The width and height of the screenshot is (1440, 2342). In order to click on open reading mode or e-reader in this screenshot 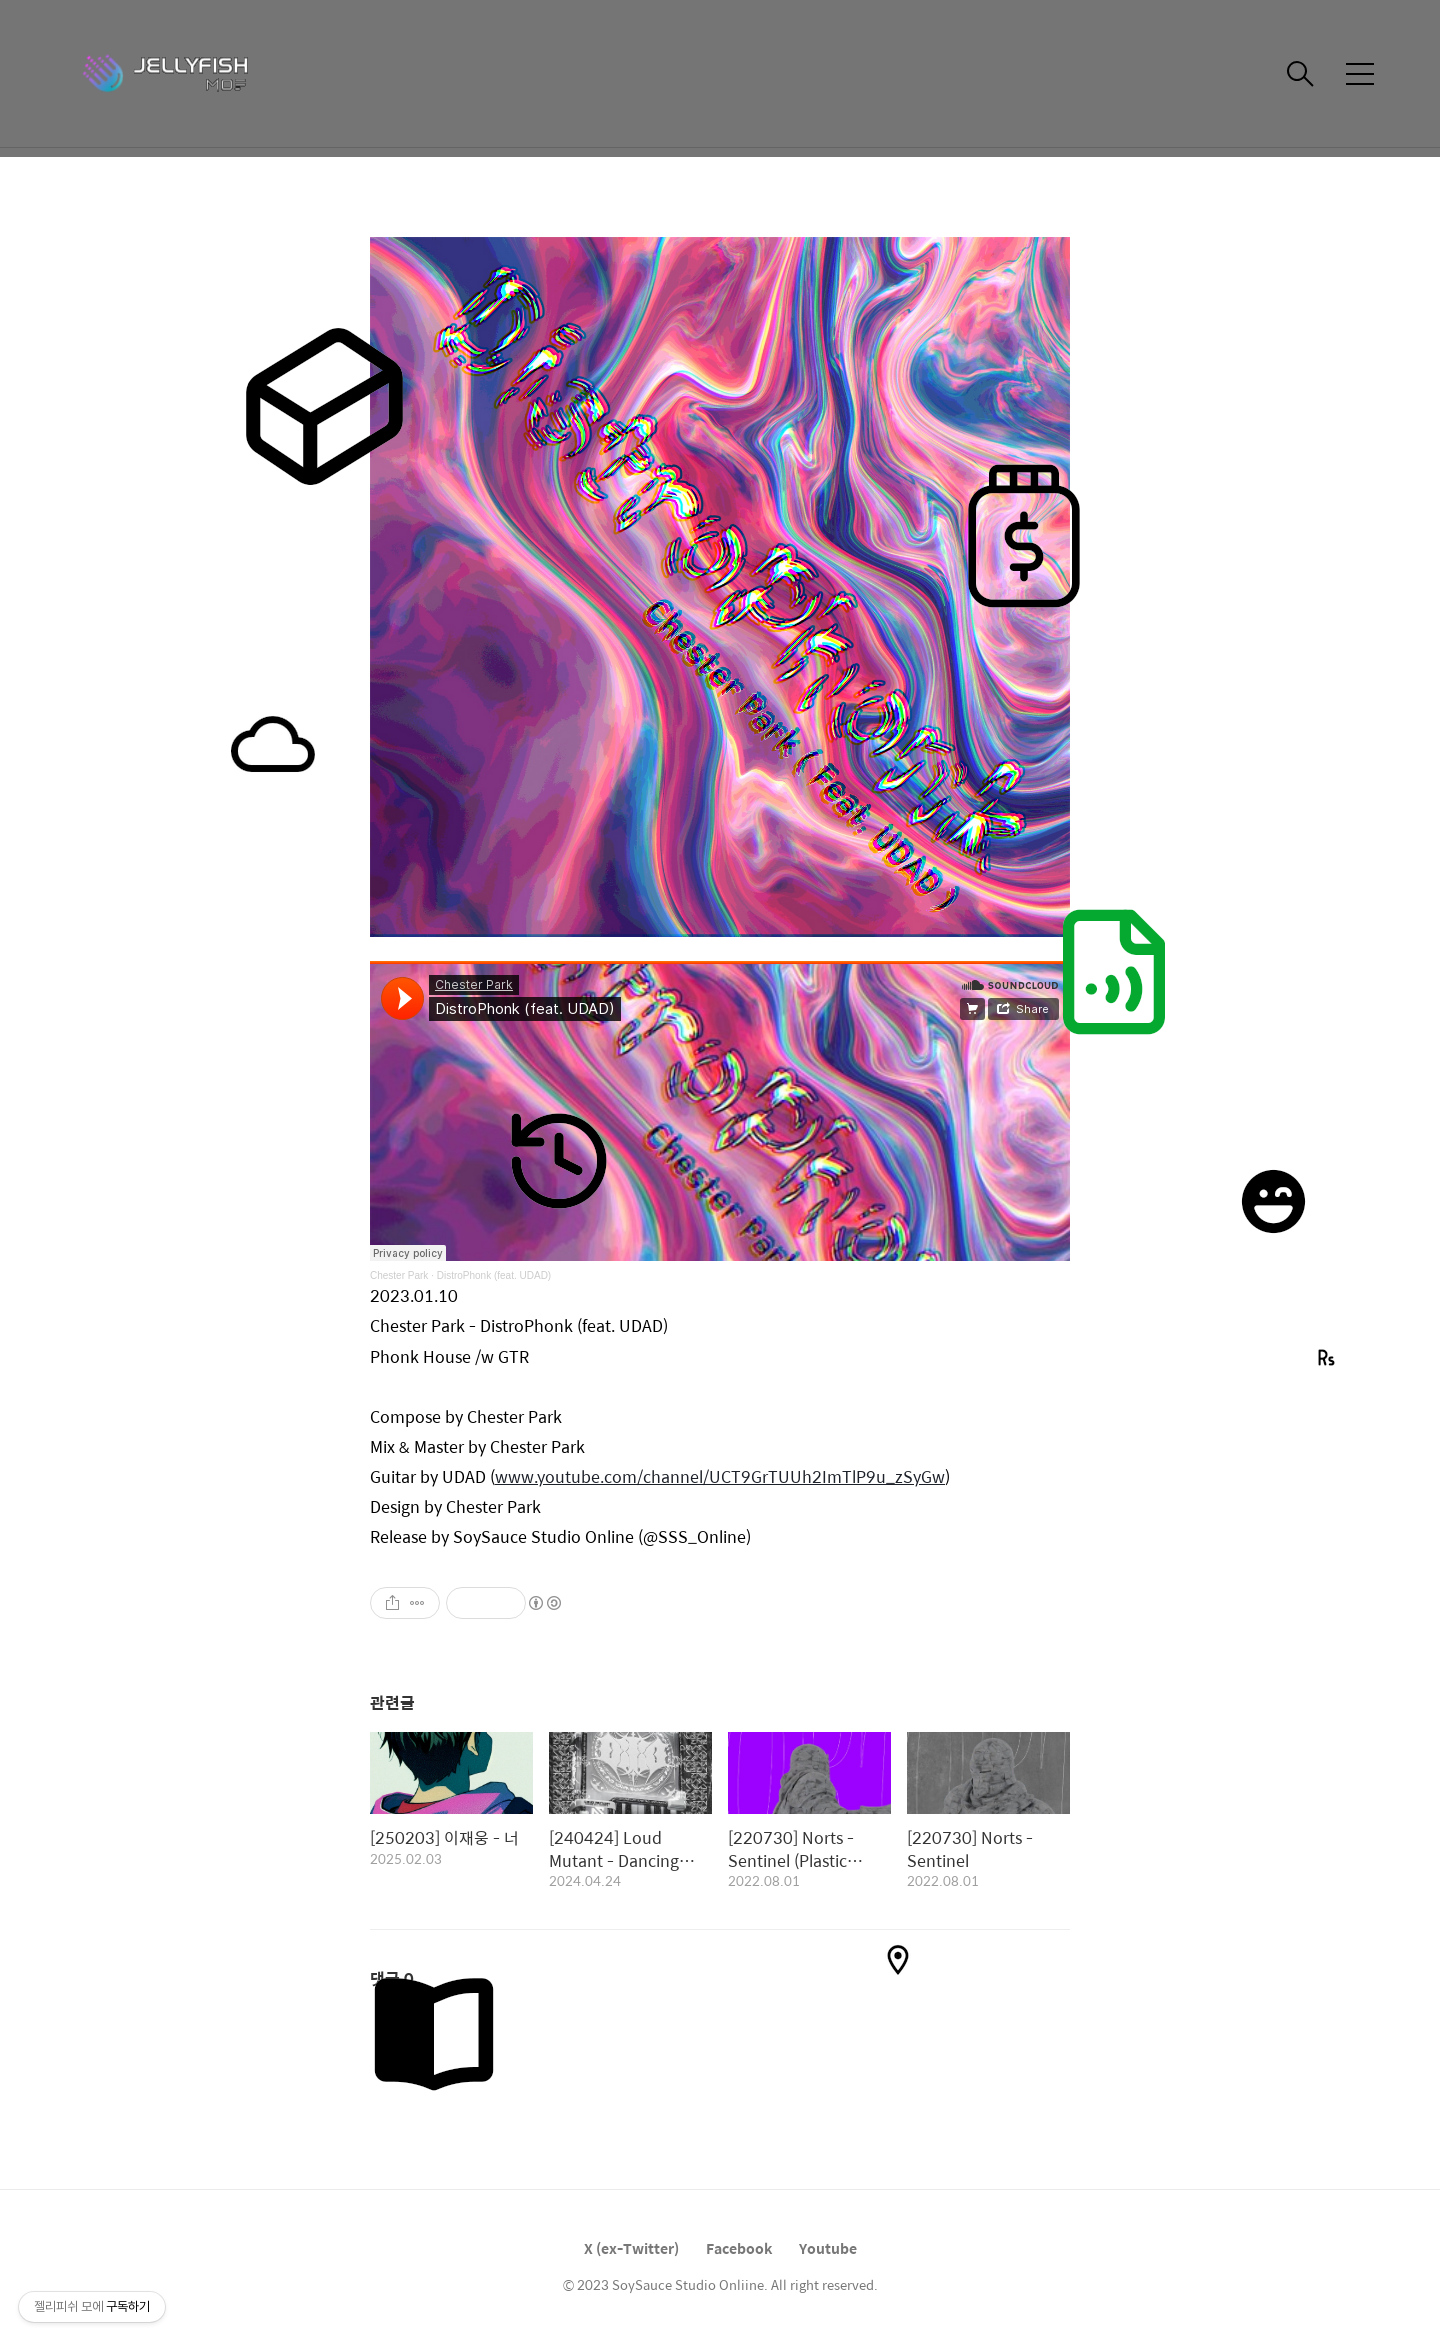, I will do `click(434, 2030)`.